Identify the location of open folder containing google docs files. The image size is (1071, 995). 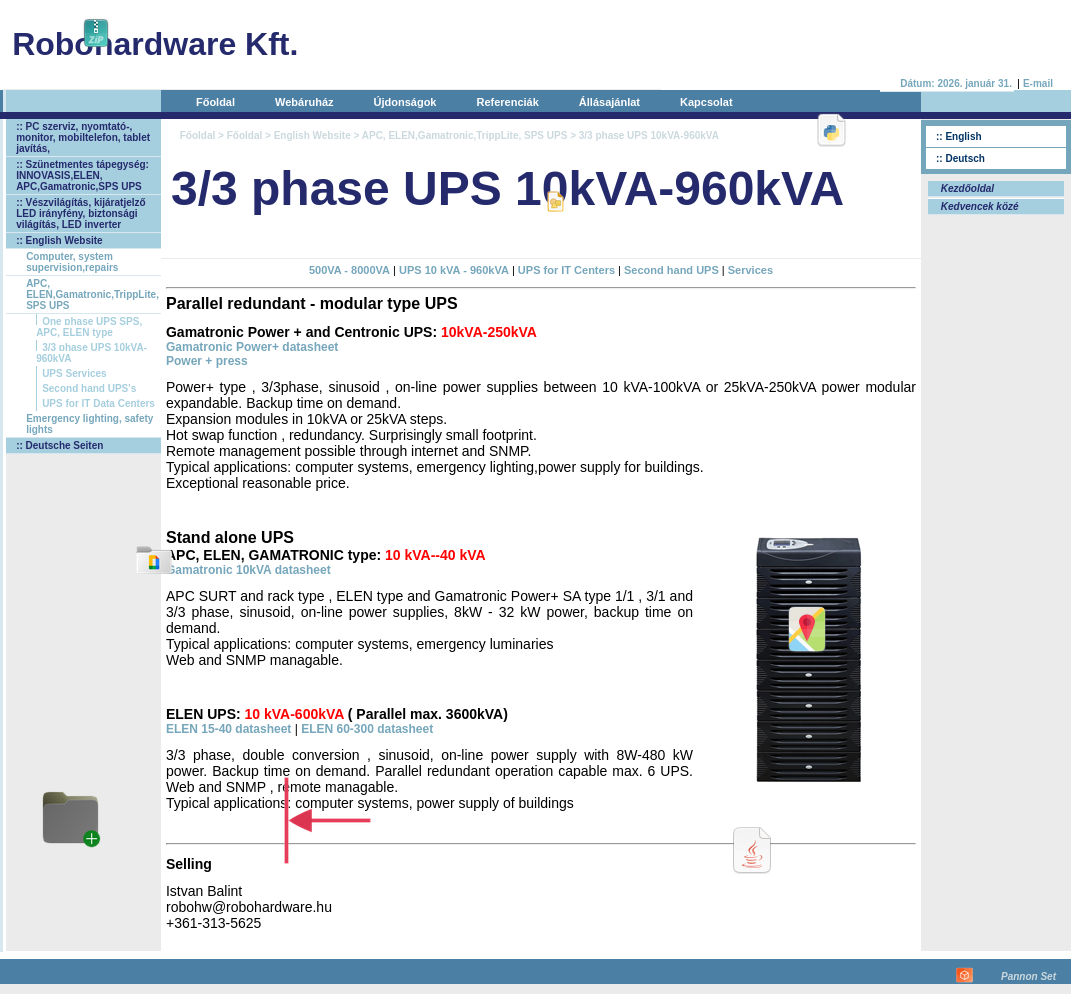
(154, 561).